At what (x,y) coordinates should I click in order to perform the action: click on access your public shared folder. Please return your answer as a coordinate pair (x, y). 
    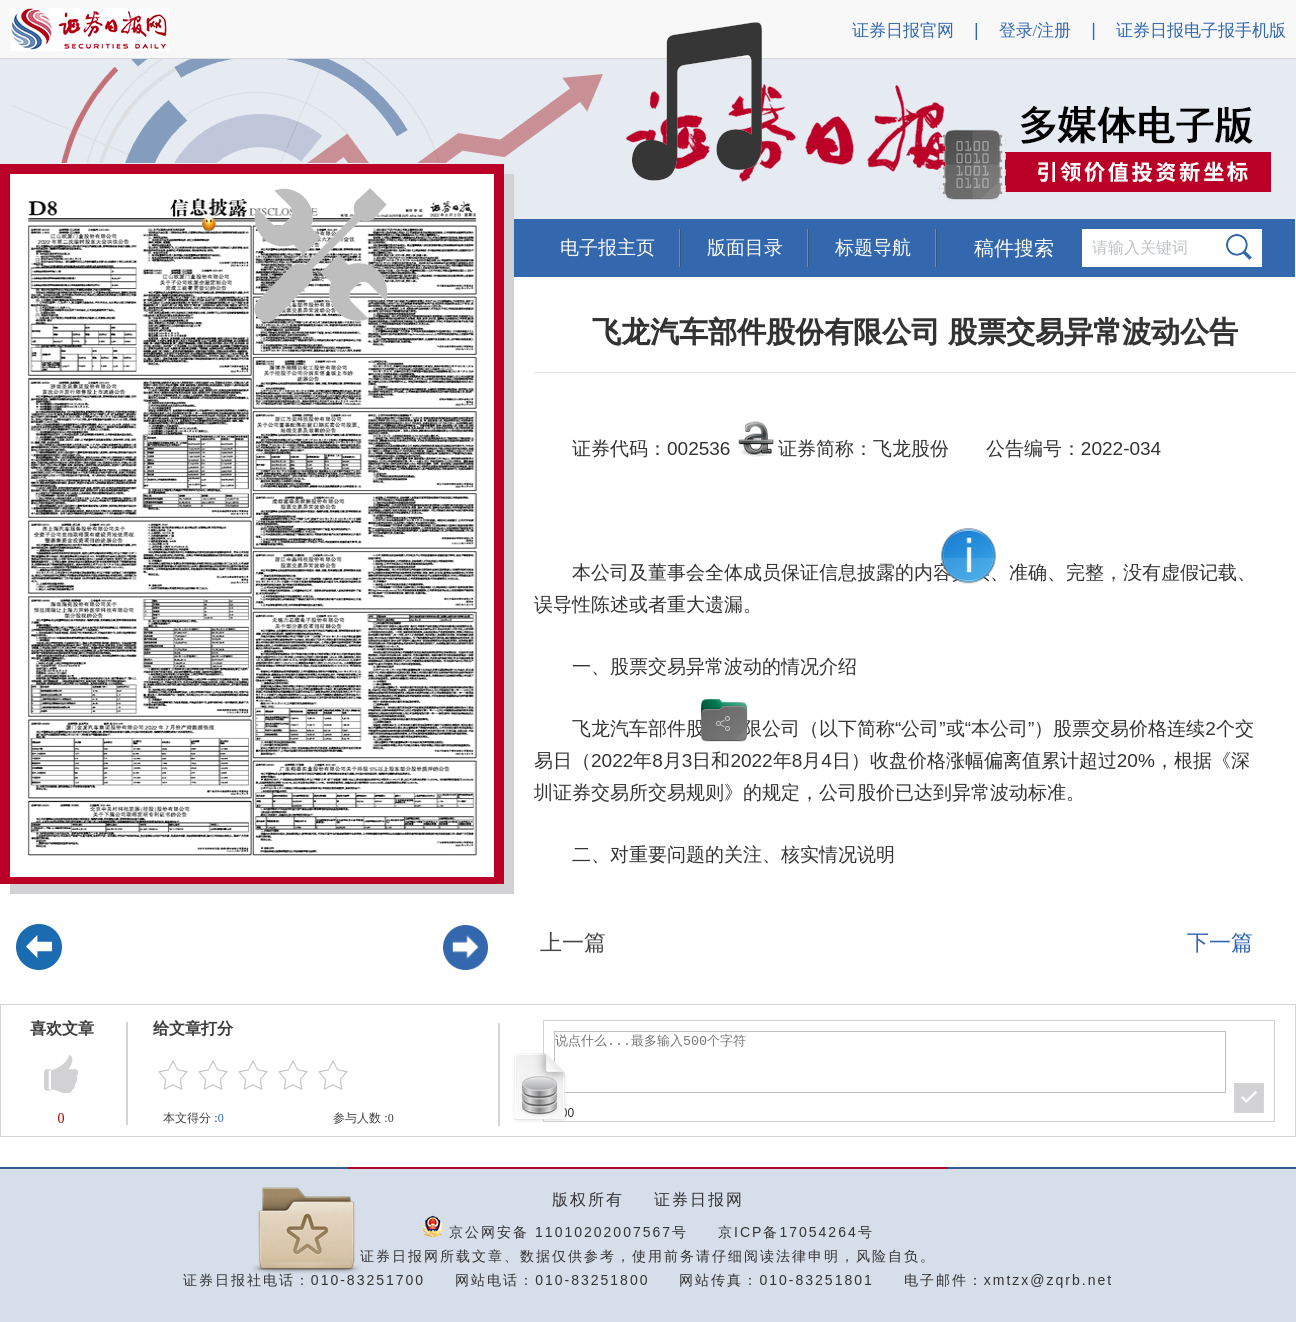
    Looking at the image, I should click on (724, 720).